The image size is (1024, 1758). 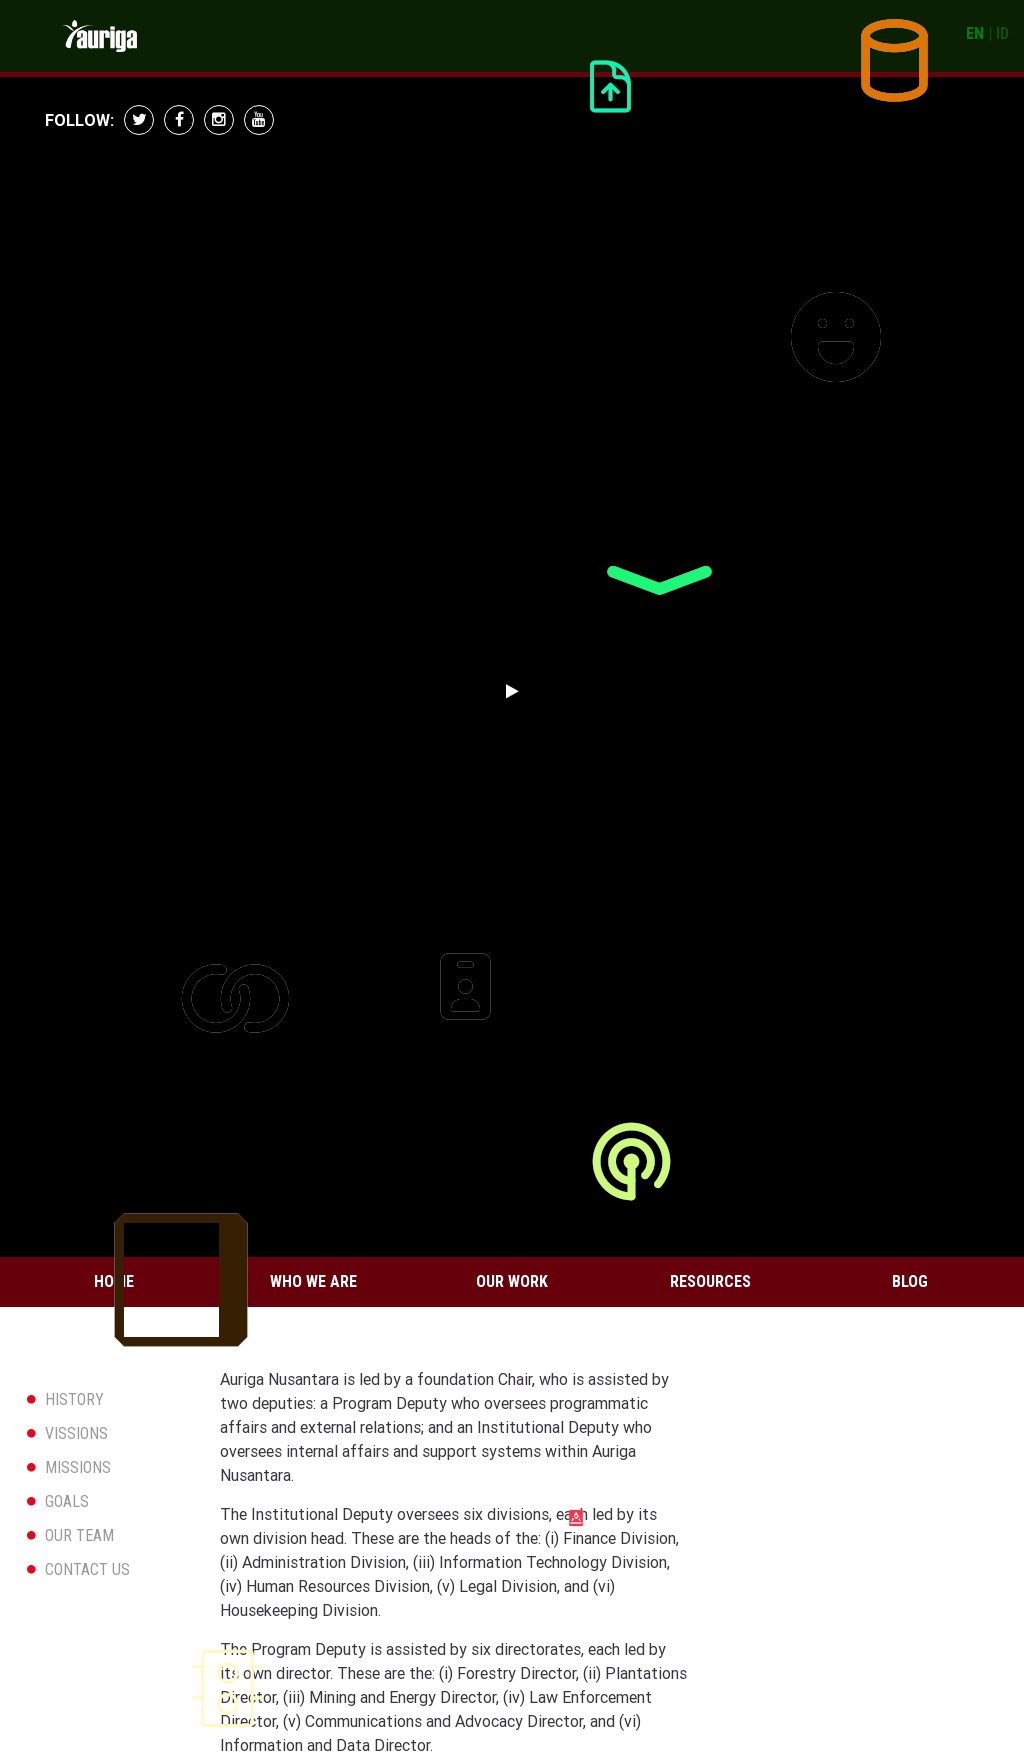 I want to click on apply underline formatting to text, so click(x=576, y=1518).